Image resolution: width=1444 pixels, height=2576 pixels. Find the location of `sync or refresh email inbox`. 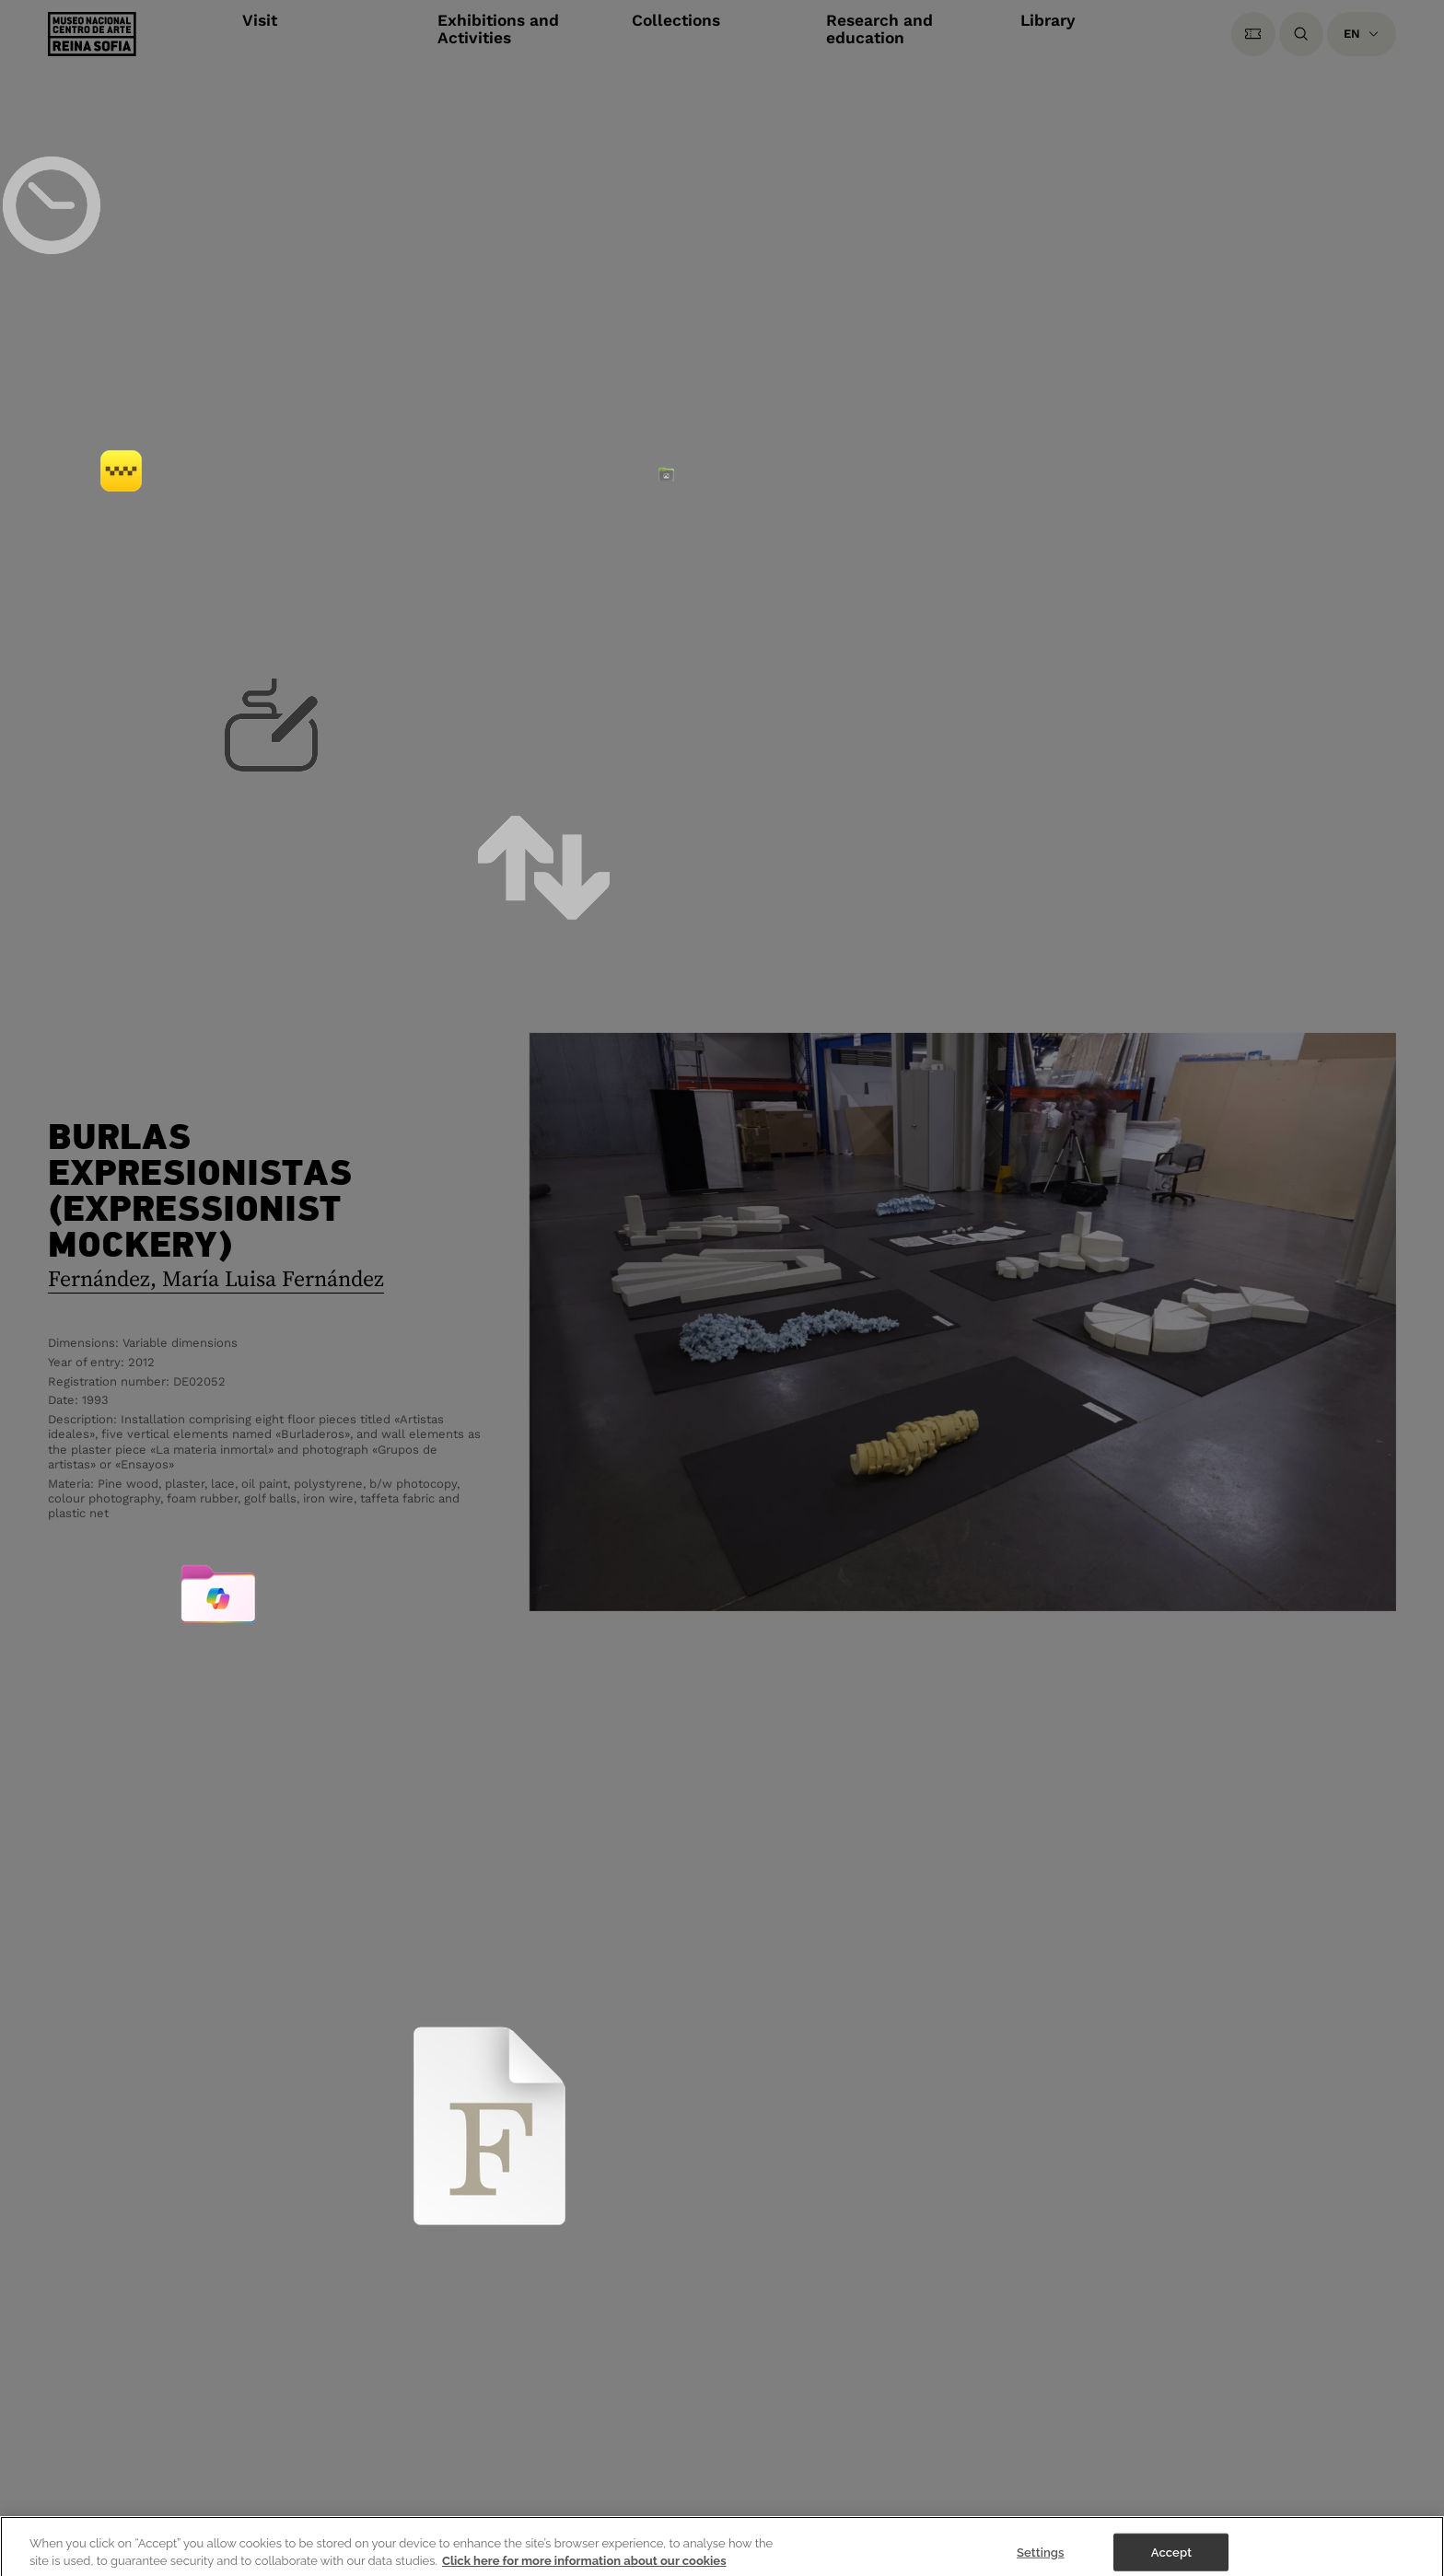

sync or refresh email inbox is located at coordinates (543, 872).